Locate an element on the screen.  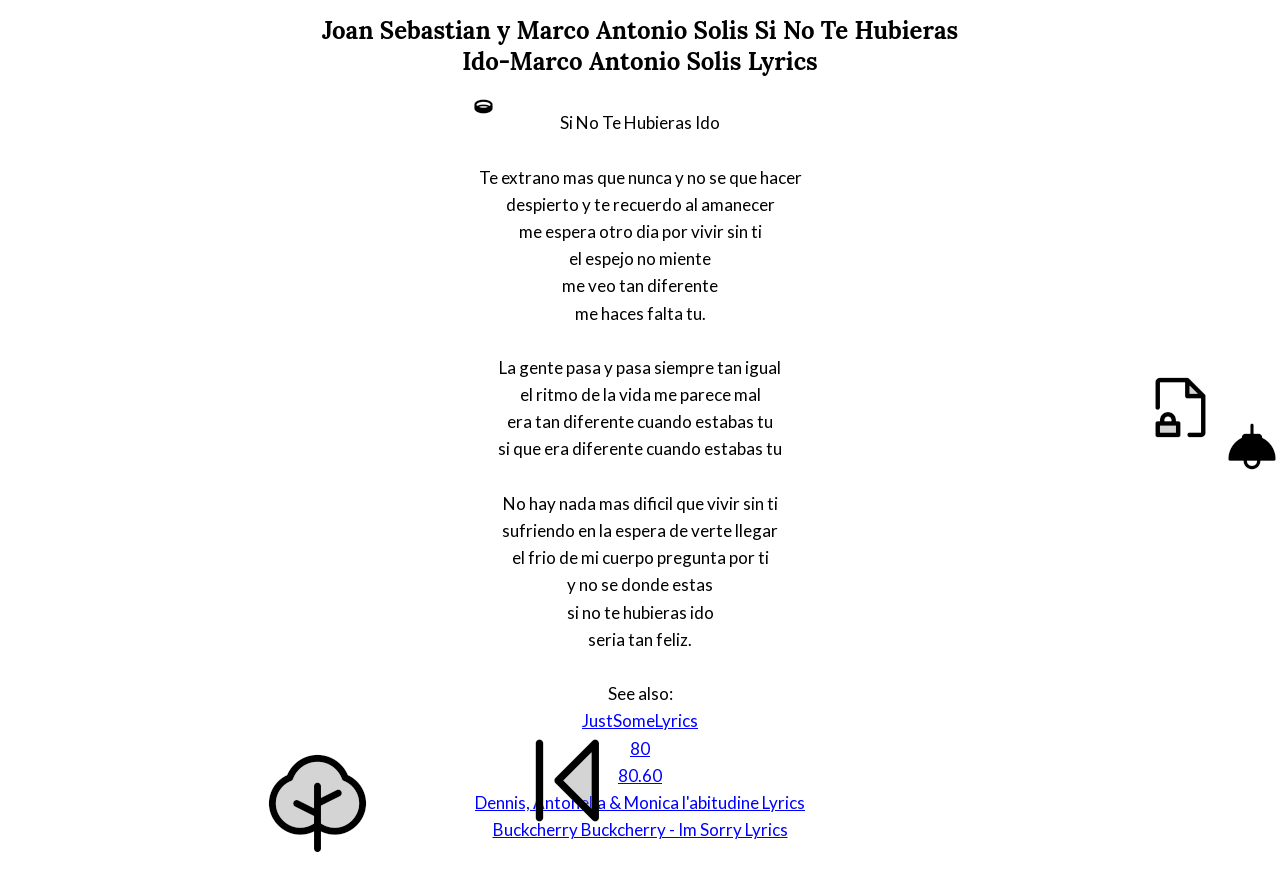
toggle pendant lamp on or off is located at coordinates (1252, 449).